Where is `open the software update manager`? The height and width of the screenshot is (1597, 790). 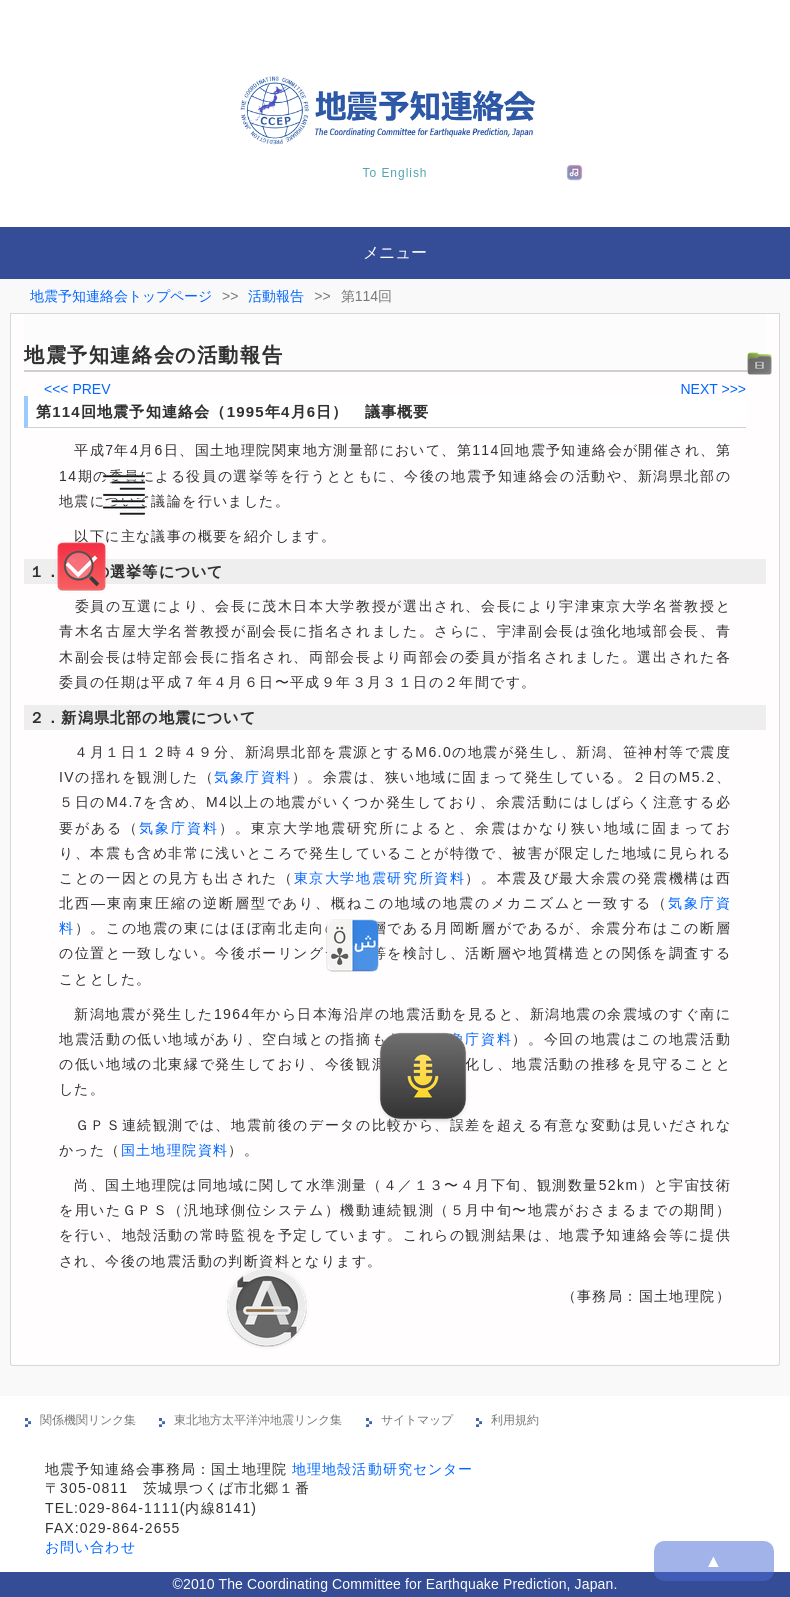 open the software update manager is located at coordinates (267, 1307).